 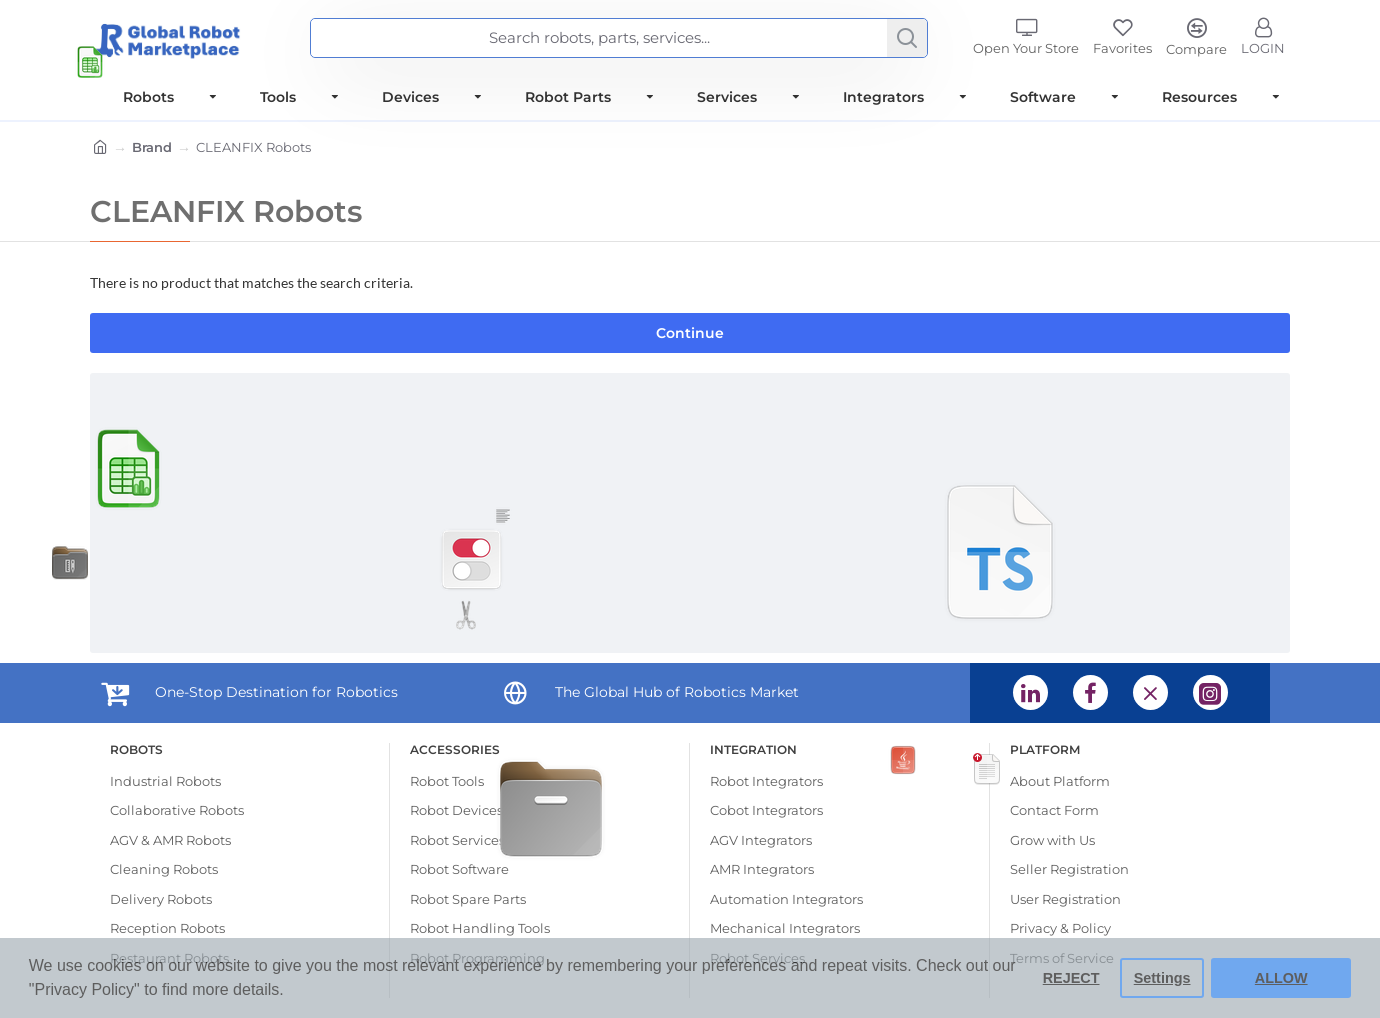 What do you see at coordinates (90, 62) in the screenshot?
I see `libreoffice calc spreadsheet template file` at bounding box center [90, 62].